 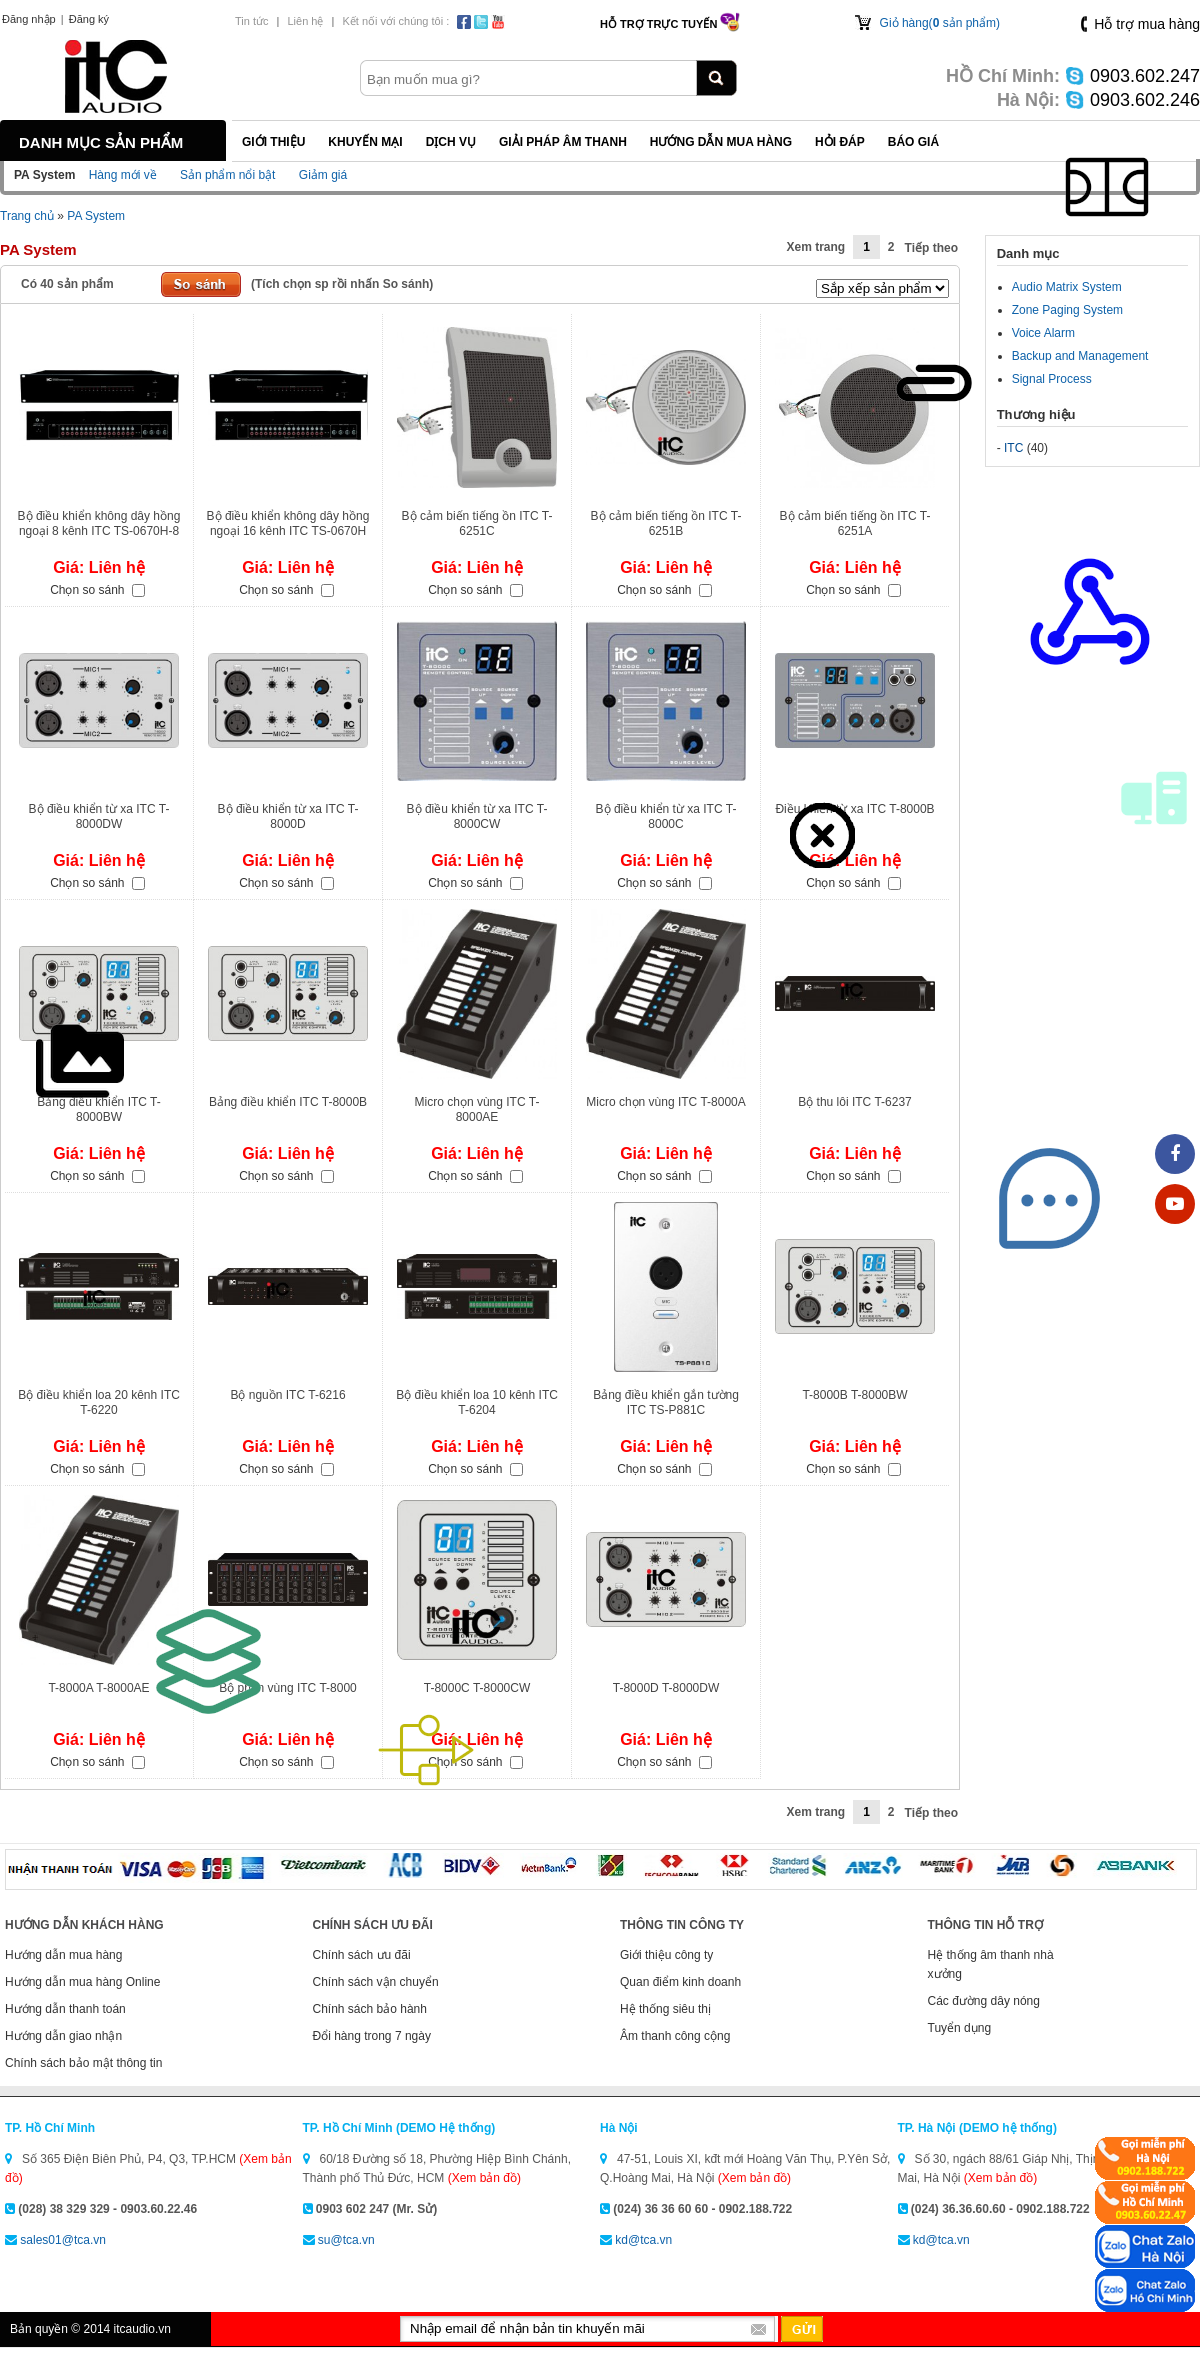 What do you see at coordinates (208, 1661) in the screenshot?
I see `toggle layer visibility in an editor` at bounding box center [208, 1661].